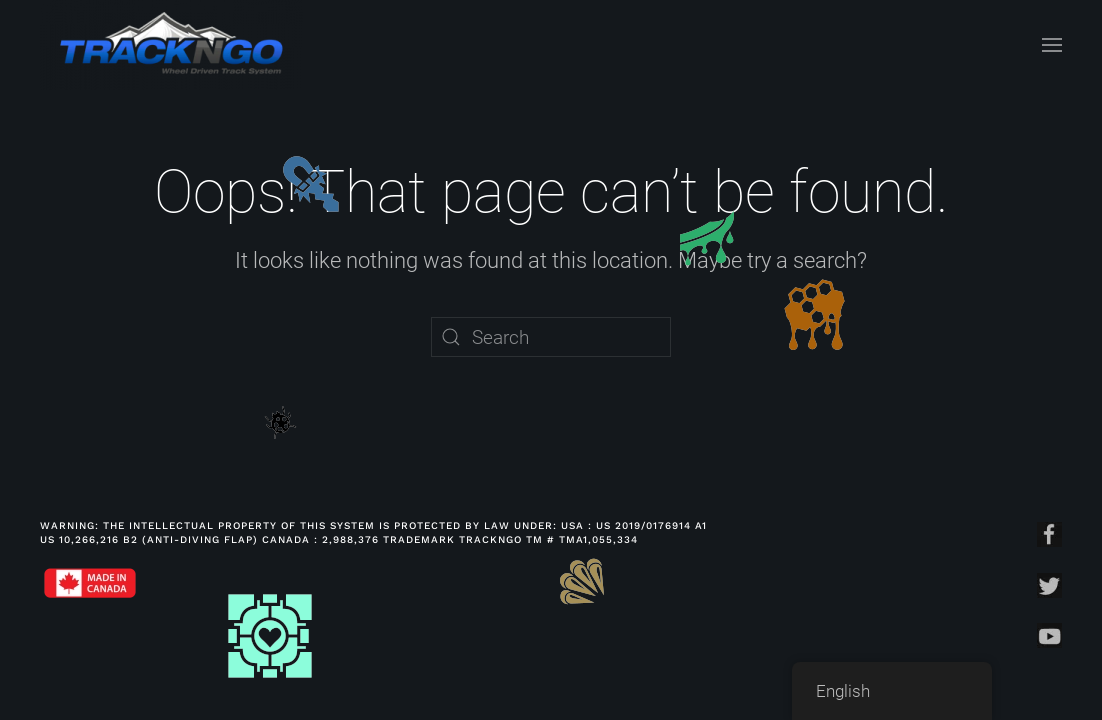 The height and width of the screenshot is (720, 1102). What do you see at coordinates (582, 581) in the screenshot?
I see `select claw or slash attack ability` at bounding box center [582, 581].